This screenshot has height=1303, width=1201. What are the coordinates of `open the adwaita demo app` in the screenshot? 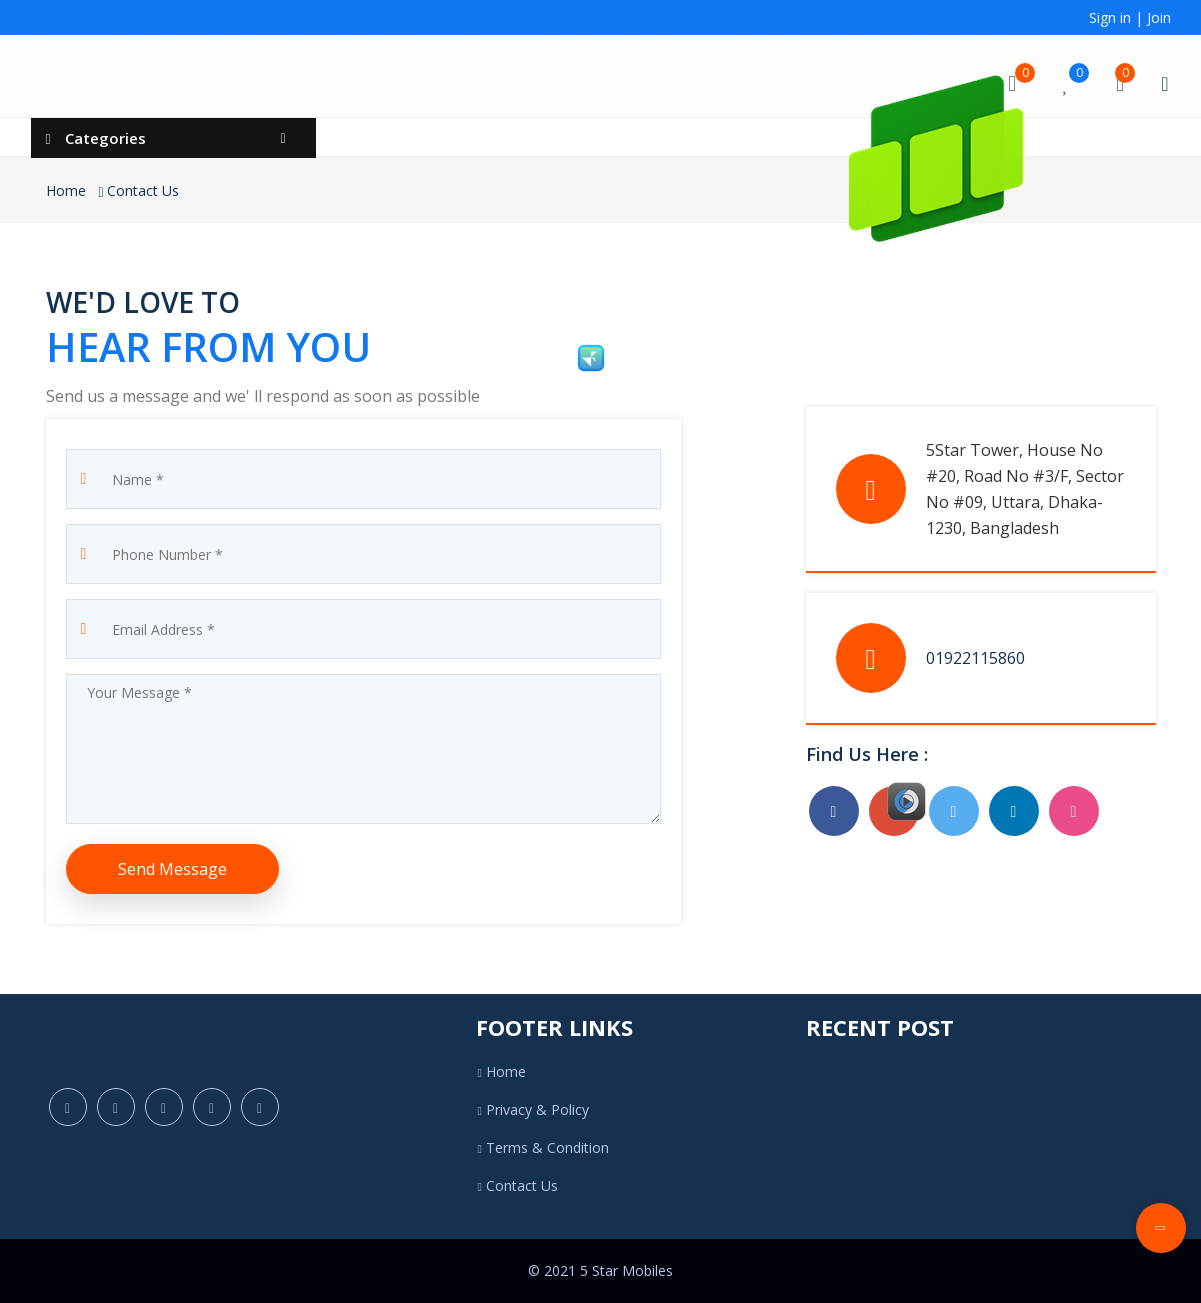 It's located at (591, 358).